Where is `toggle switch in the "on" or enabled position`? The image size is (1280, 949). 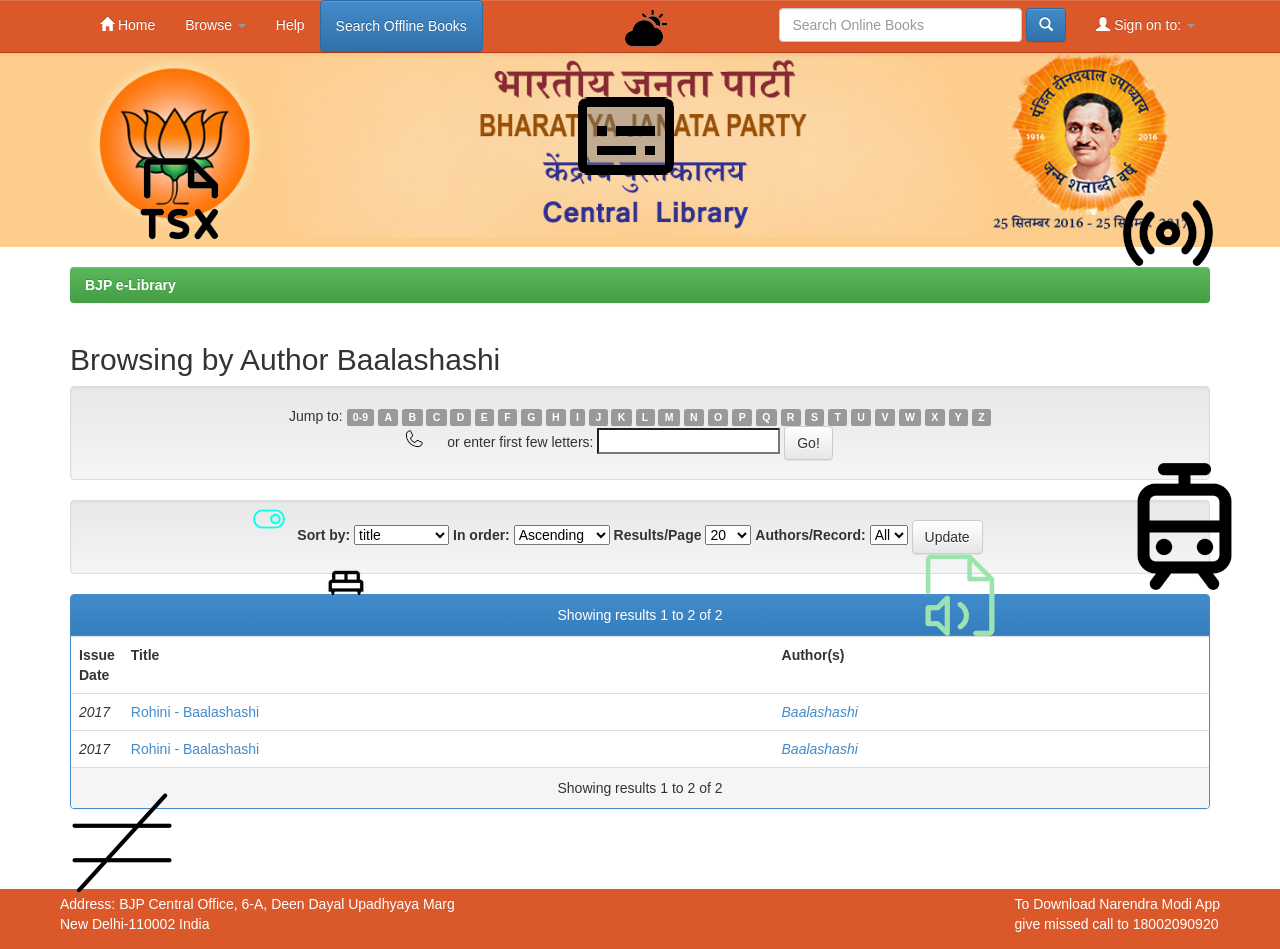 toggle switch in the "on" or enabled position is located at coordinates (269, 519).